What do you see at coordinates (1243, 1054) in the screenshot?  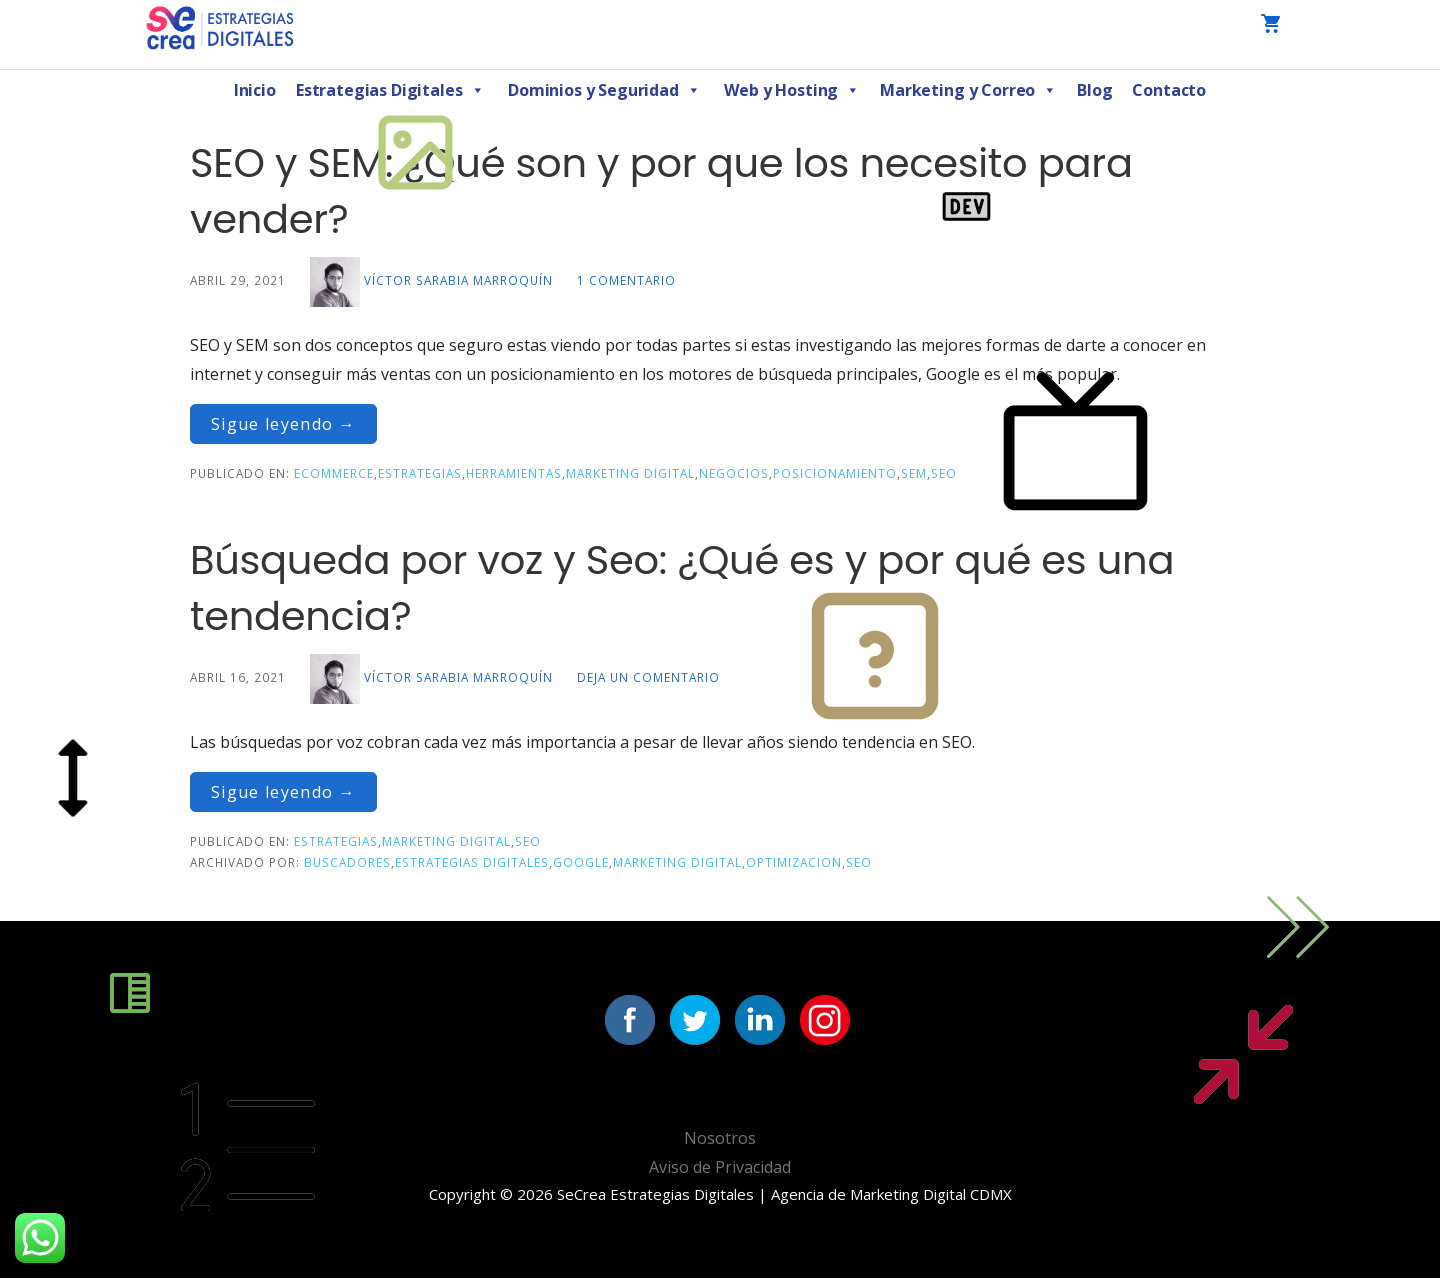 I see `minimize or collapse the current window` at bounding box center [1243, 1054].